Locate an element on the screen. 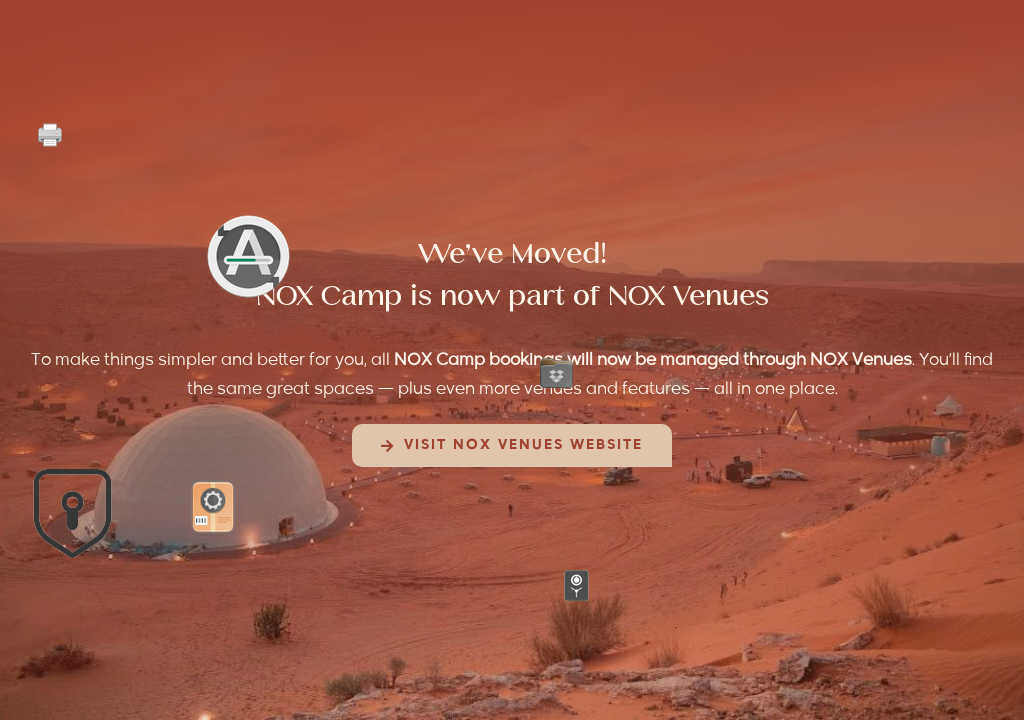  open the software updater application is located at coordinates (248, 256).